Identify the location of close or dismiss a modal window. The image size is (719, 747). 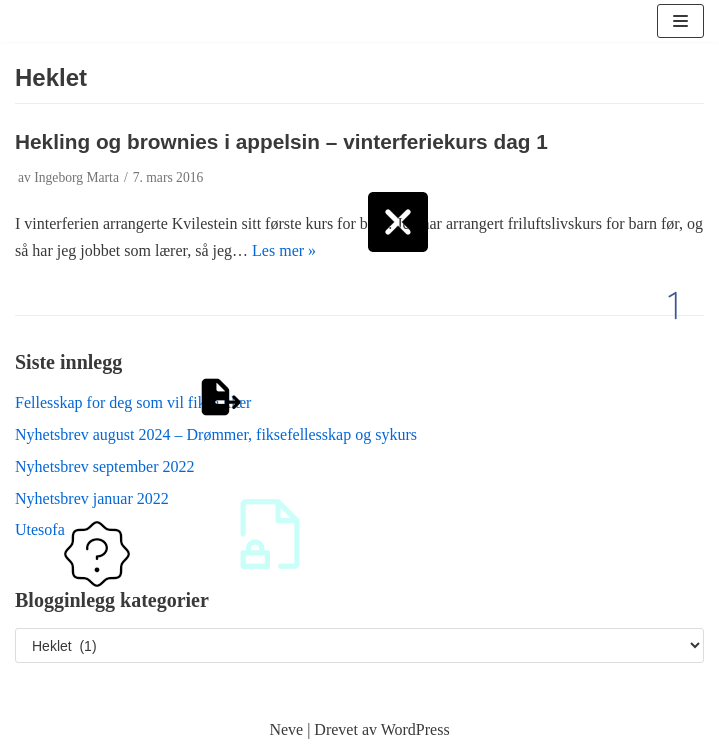
(398, 222).